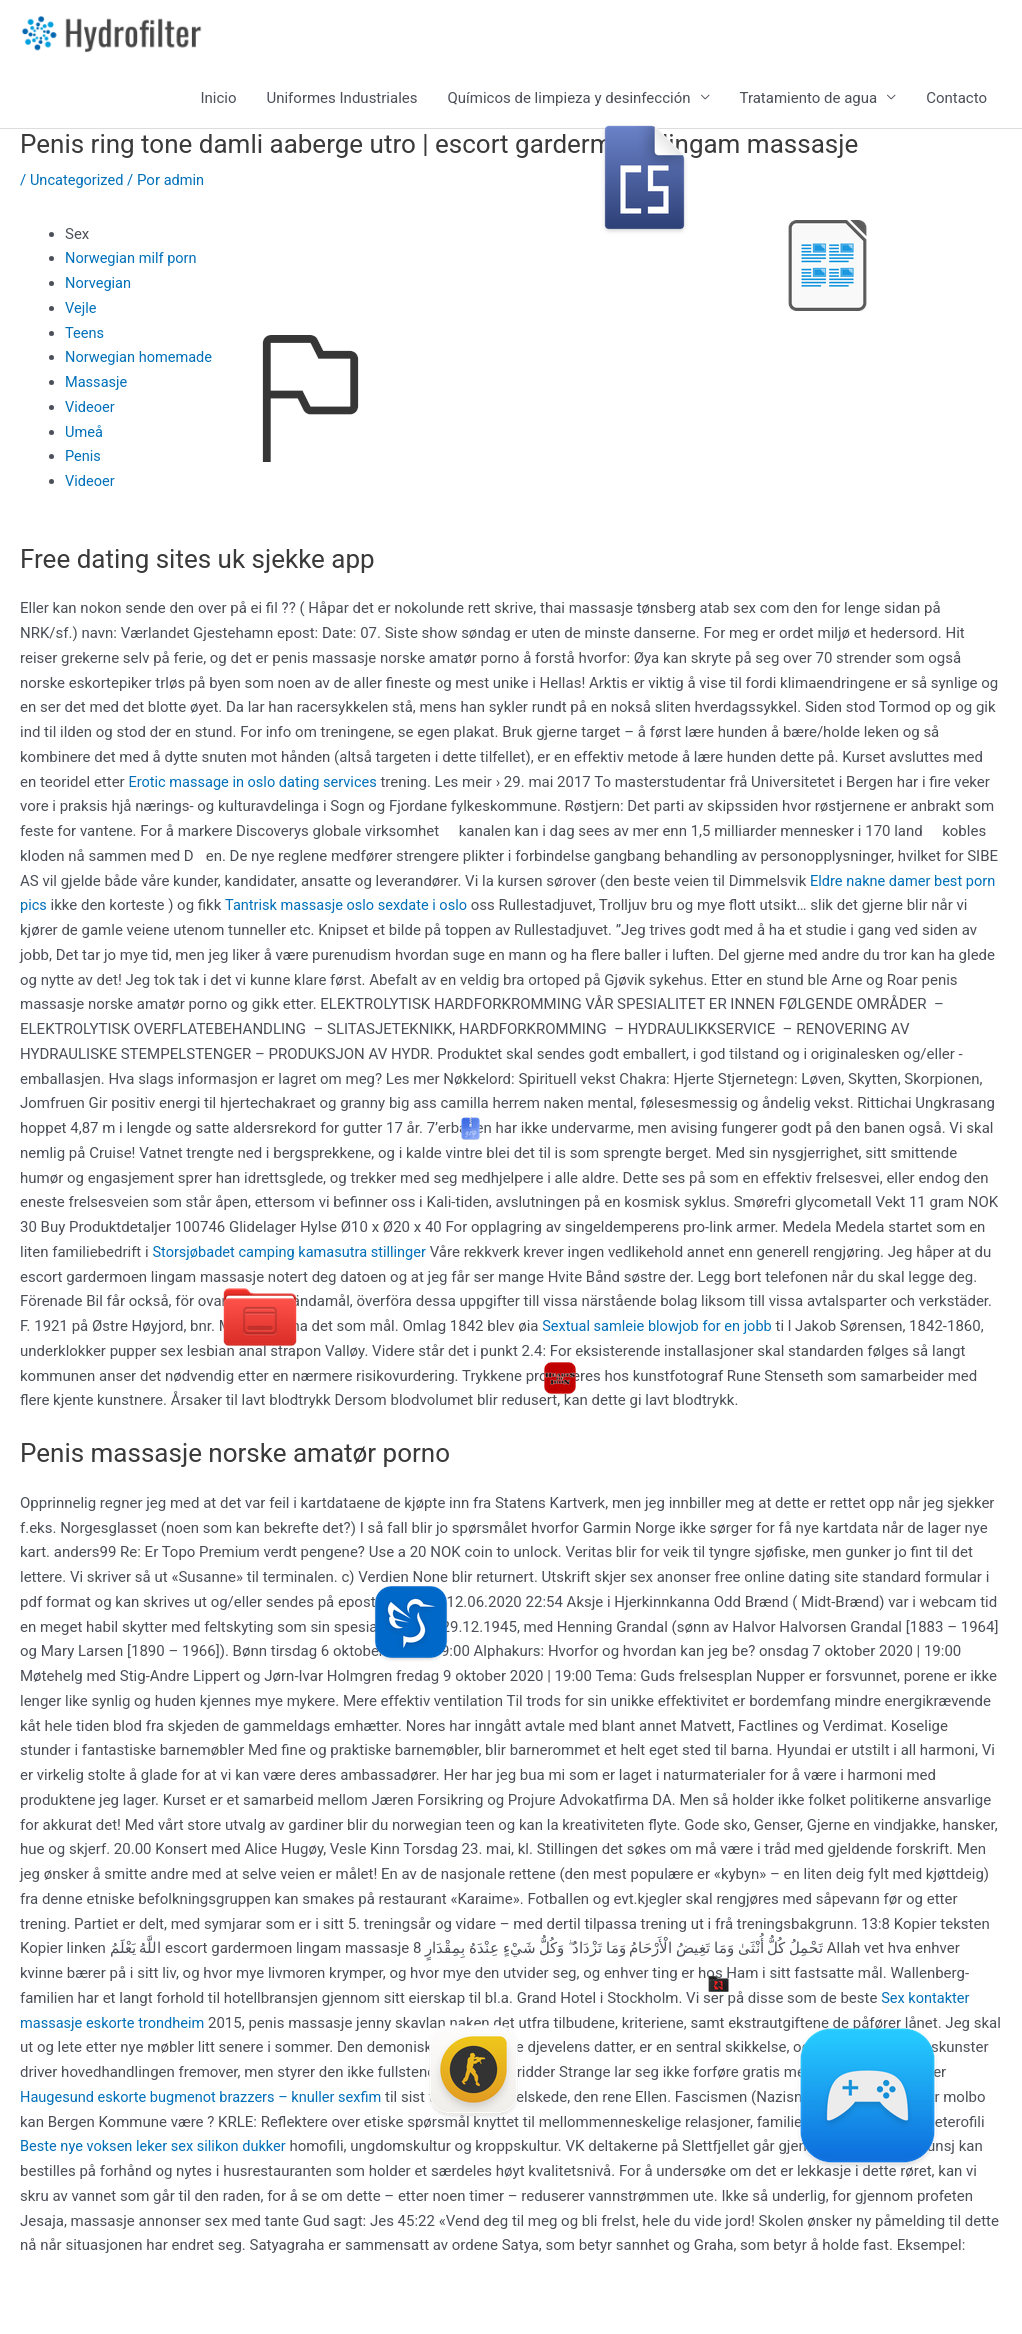 This screenshot has width=1022, height=2334. I want to click on libreoffice master document file type, so click(827, 265).